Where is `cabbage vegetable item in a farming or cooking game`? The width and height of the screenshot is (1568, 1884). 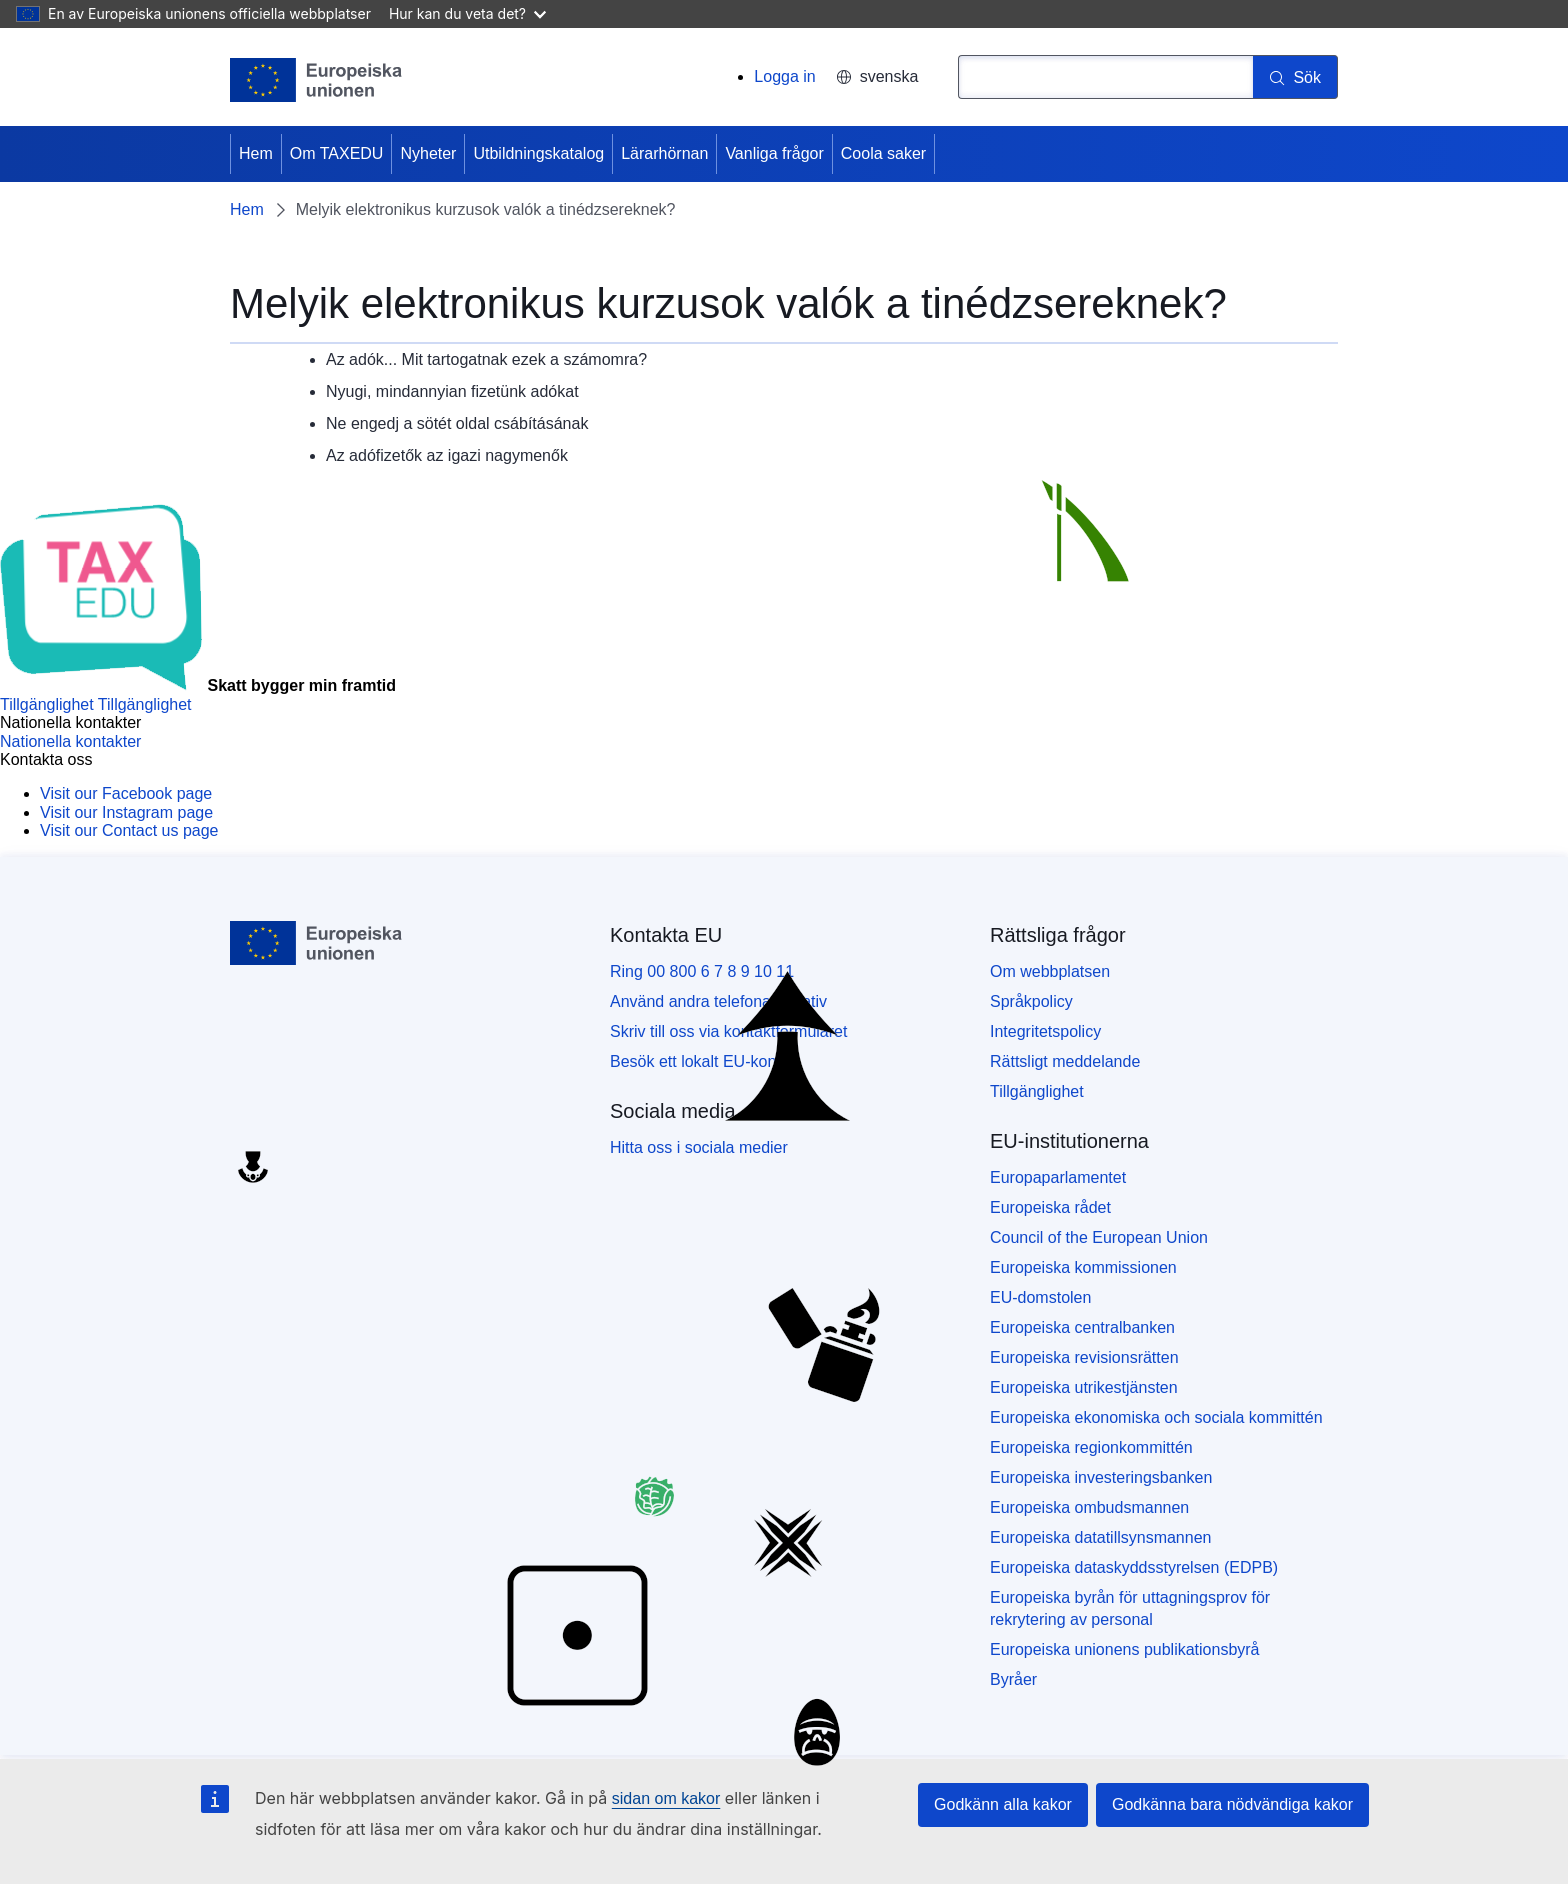 cabbage vegetable item in a farming or cooking game is located at coordinates (654, 1496).